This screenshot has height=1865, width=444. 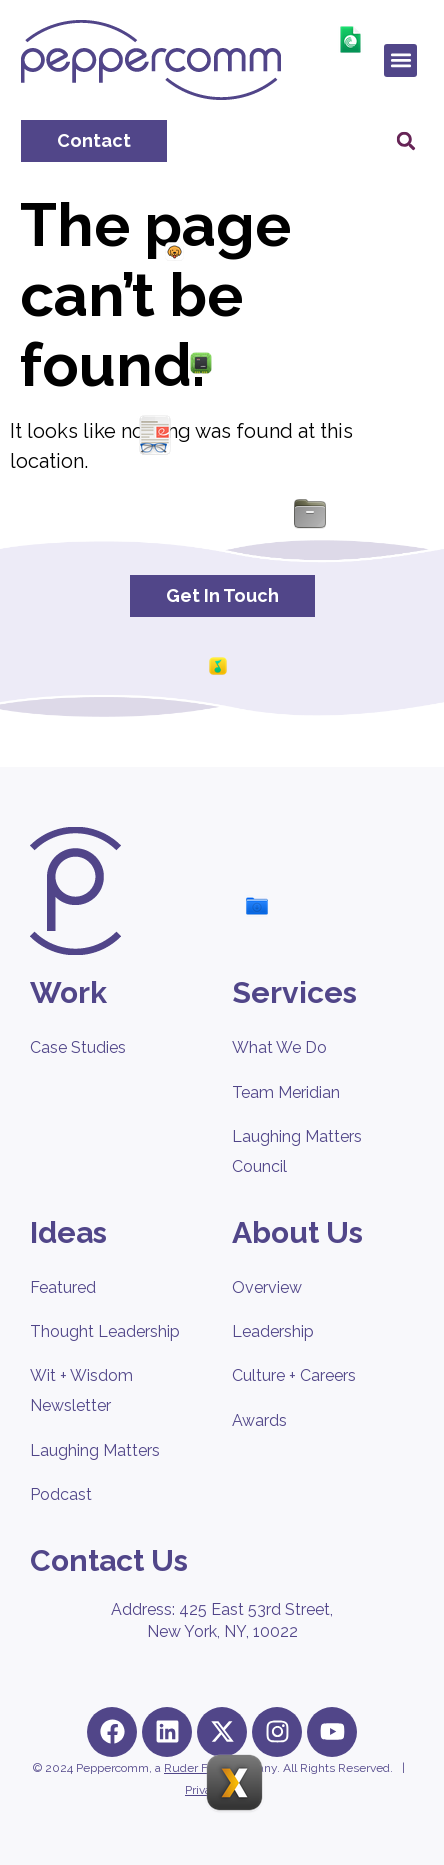 I want to click on open atril document viewer, so click(x=155, y=435).